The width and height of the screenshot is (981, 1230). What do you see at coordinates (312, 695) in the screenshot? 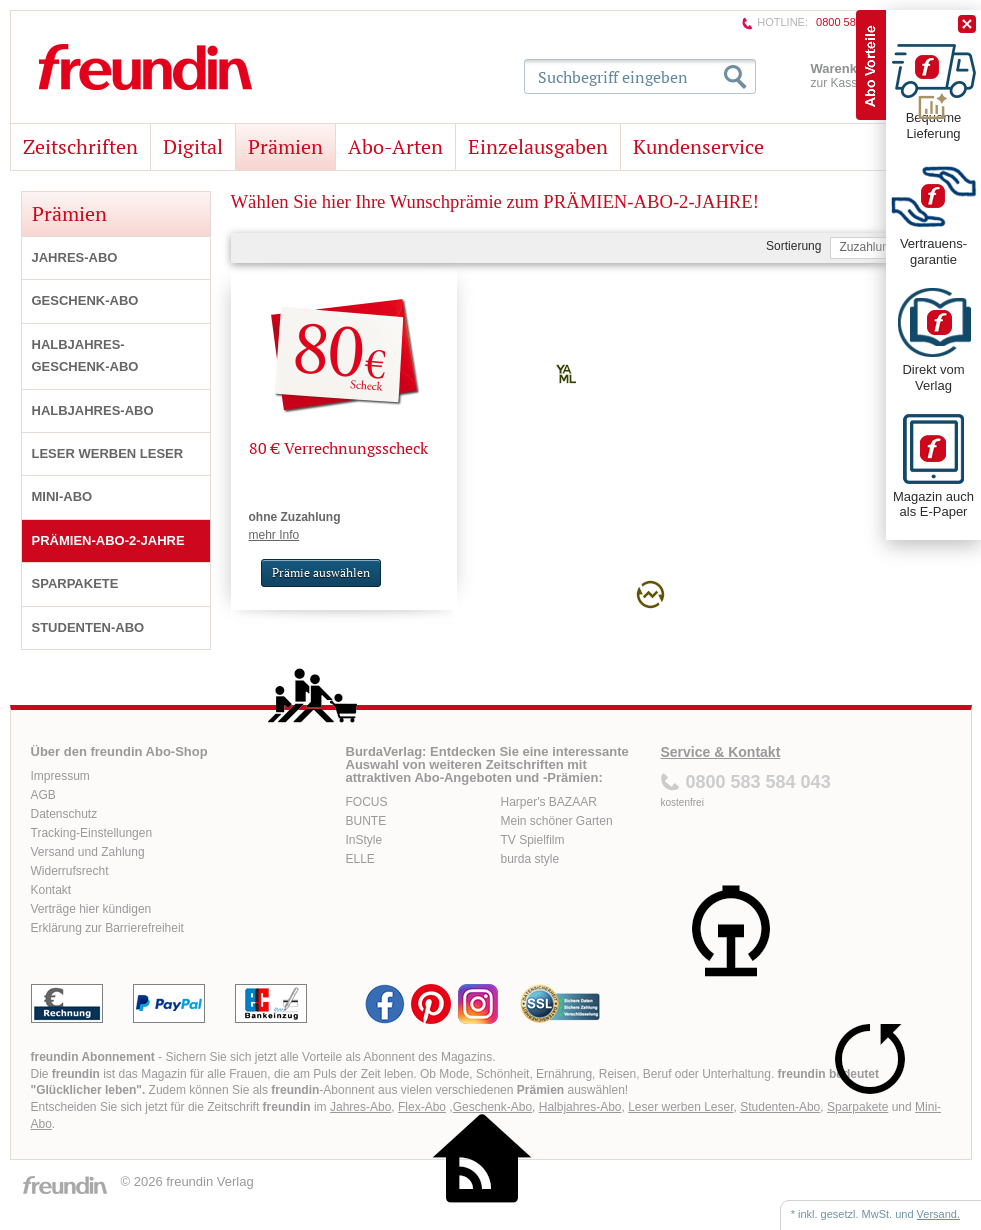
I see `open the Chedraui shopping app` at bounding box center [312, 695].